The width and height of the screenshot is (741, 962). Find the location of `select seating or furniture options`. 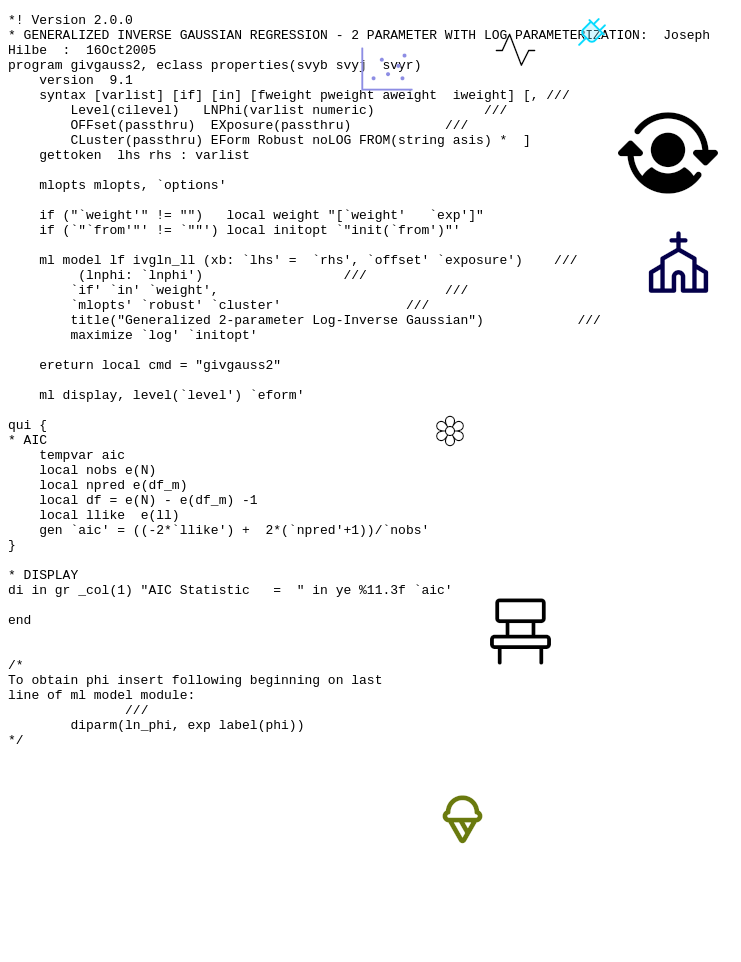

select seating or furniture options is located at coordinates (520, 631).